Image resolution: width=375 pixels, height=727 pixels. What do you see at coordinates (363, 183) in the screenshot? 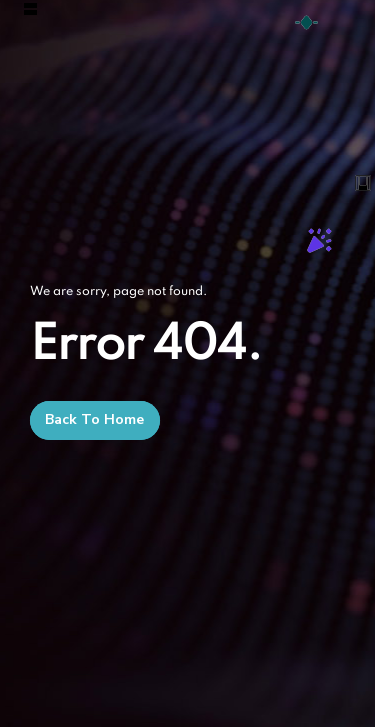
I see `center the editor panel layout` at bounding box center [363, 183].